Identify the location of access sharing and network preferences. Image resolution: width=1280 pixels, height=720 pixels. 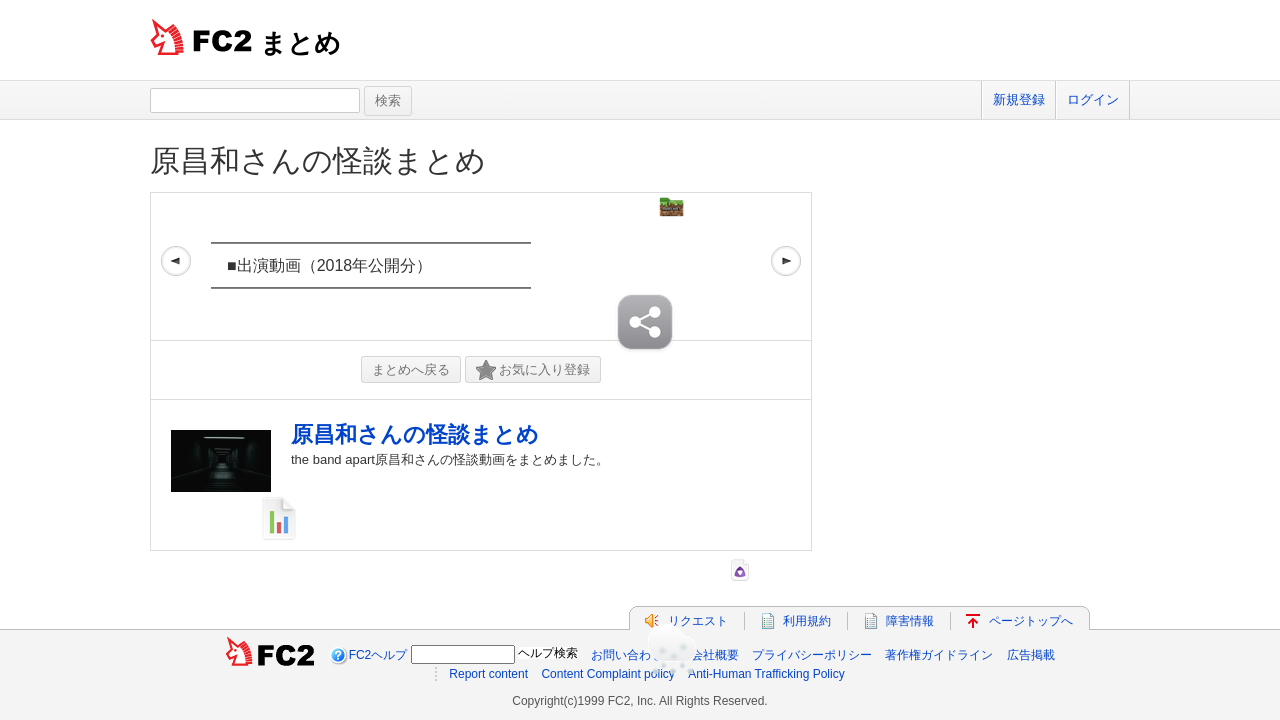
(645, 323).